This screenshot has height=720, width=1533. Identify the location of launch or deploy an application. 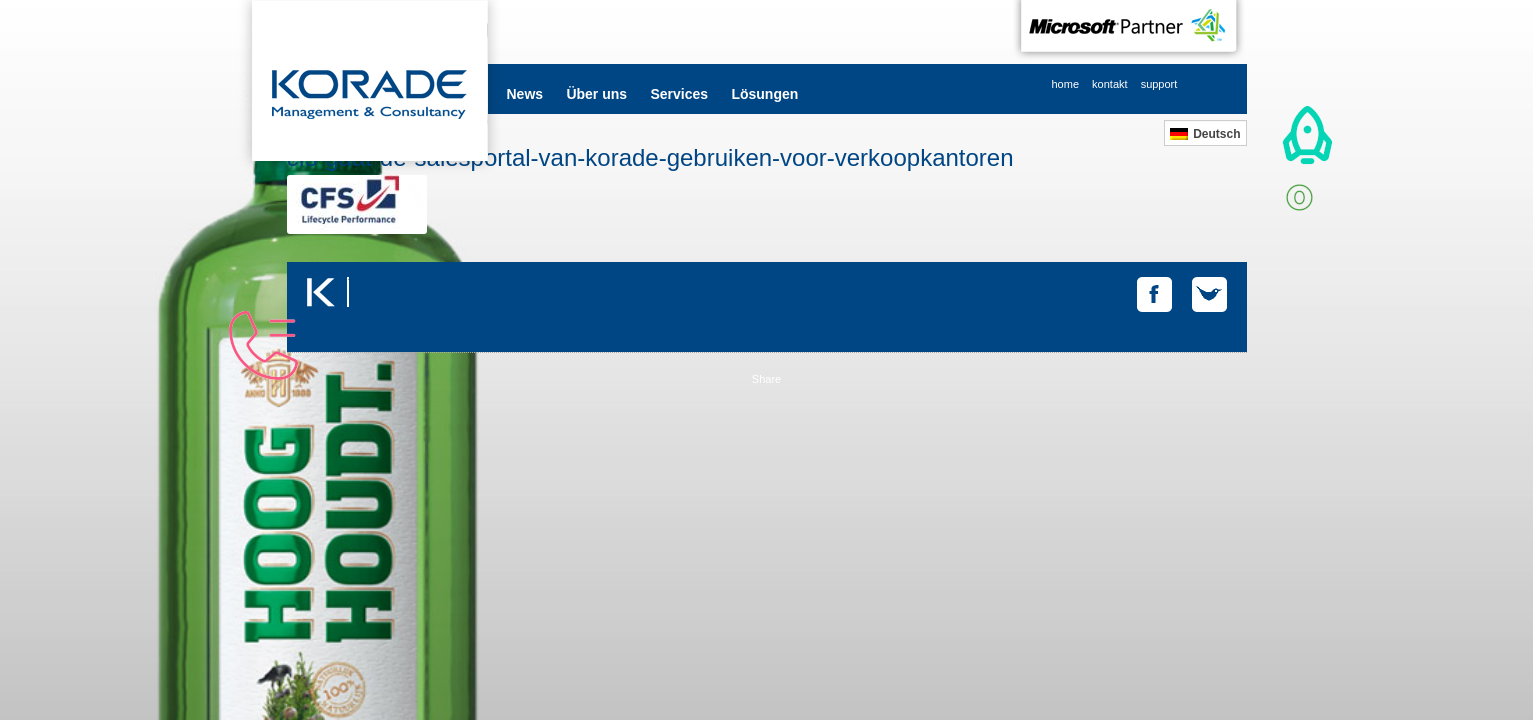
(1307, 136).